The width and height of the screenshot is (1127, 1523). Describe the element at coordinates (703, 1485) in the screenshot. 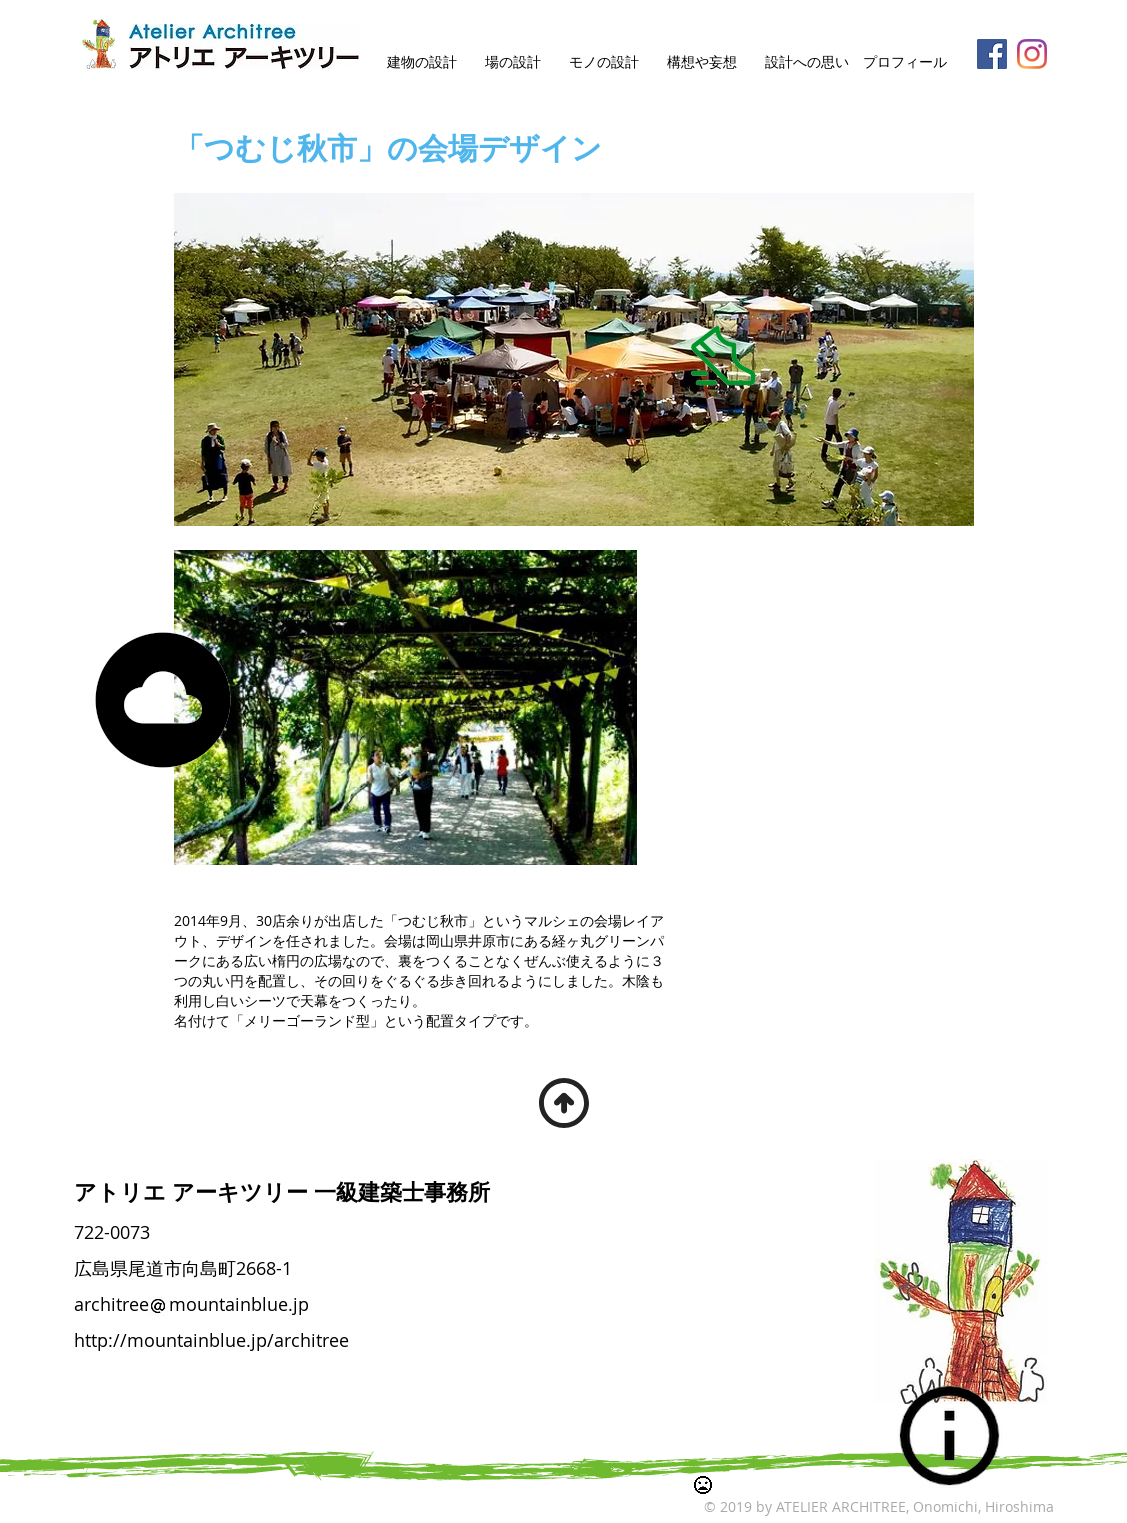

I see `rate your experience as negative` at that location.